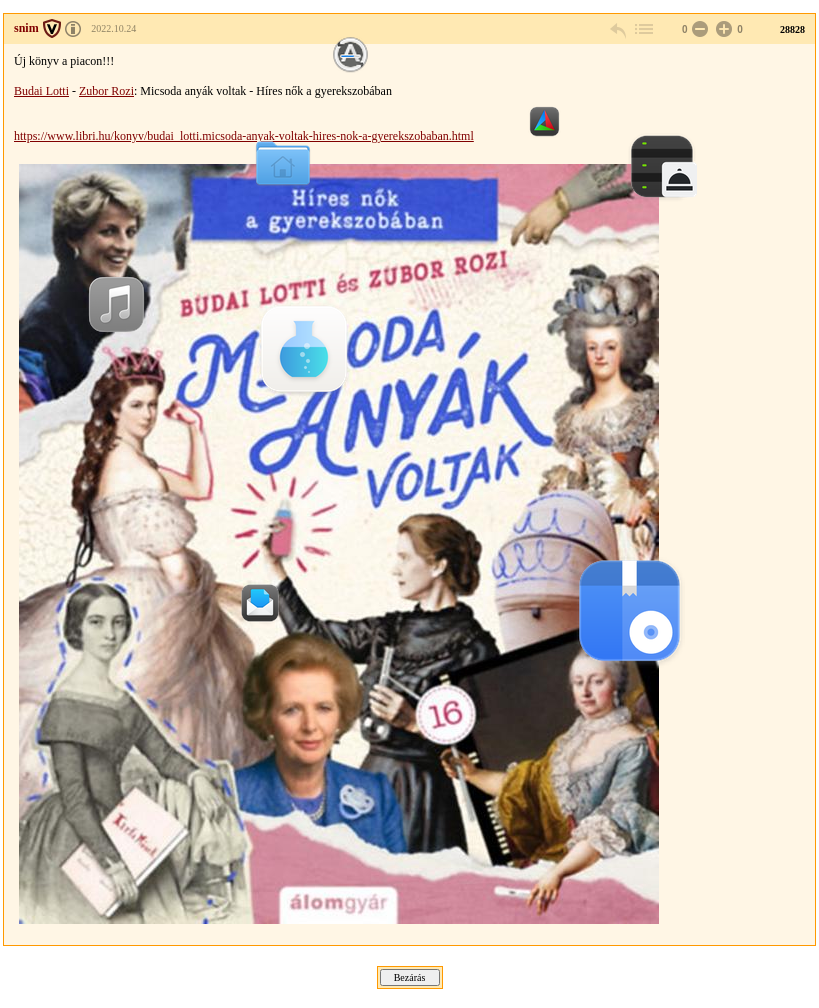  What do you see at coordinates (662, 167) in the screenshot?
I see `configure network server discovery preferences` at bounding box center [662, 167].